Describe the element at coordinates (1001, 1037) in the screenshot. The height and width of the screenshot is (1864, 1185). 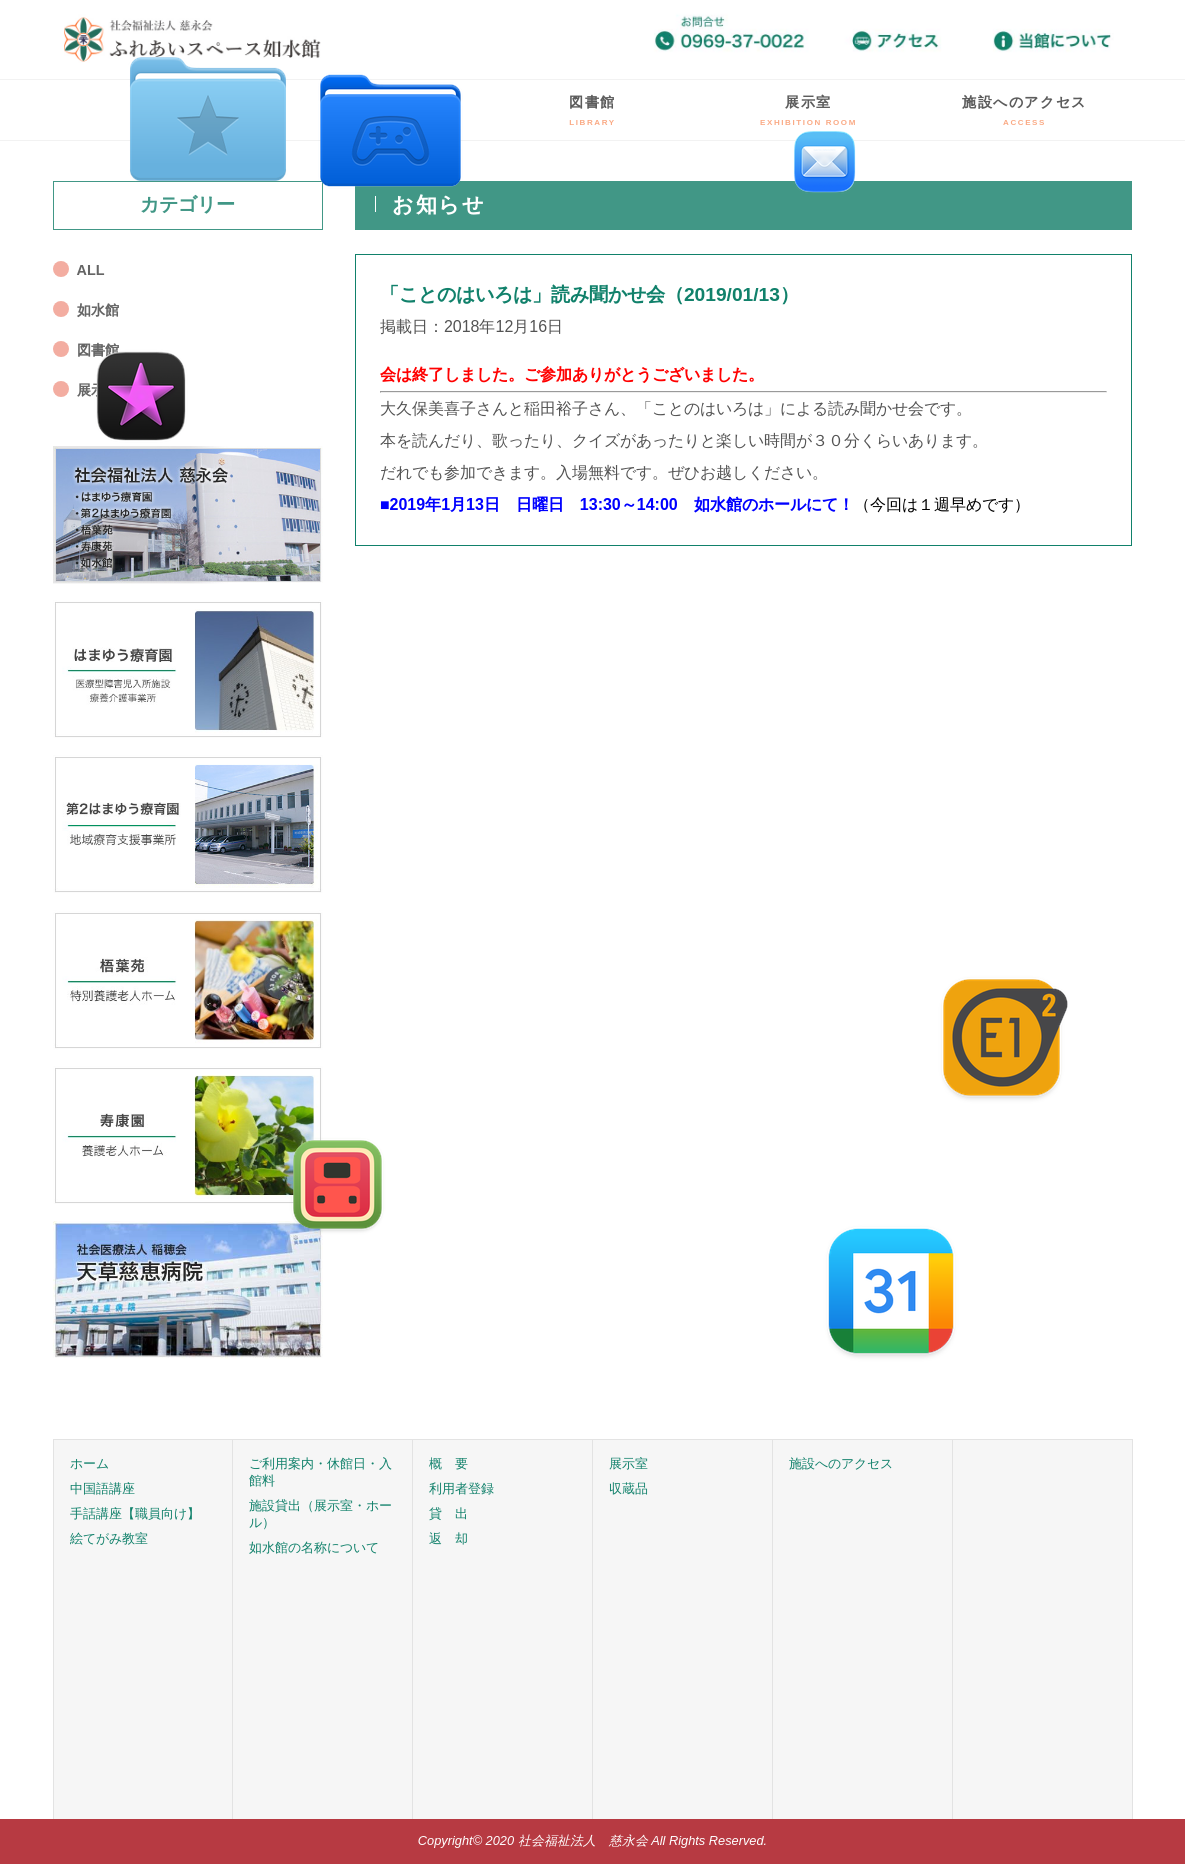
I see `launch Half-Life 2: Episode One` at that location.